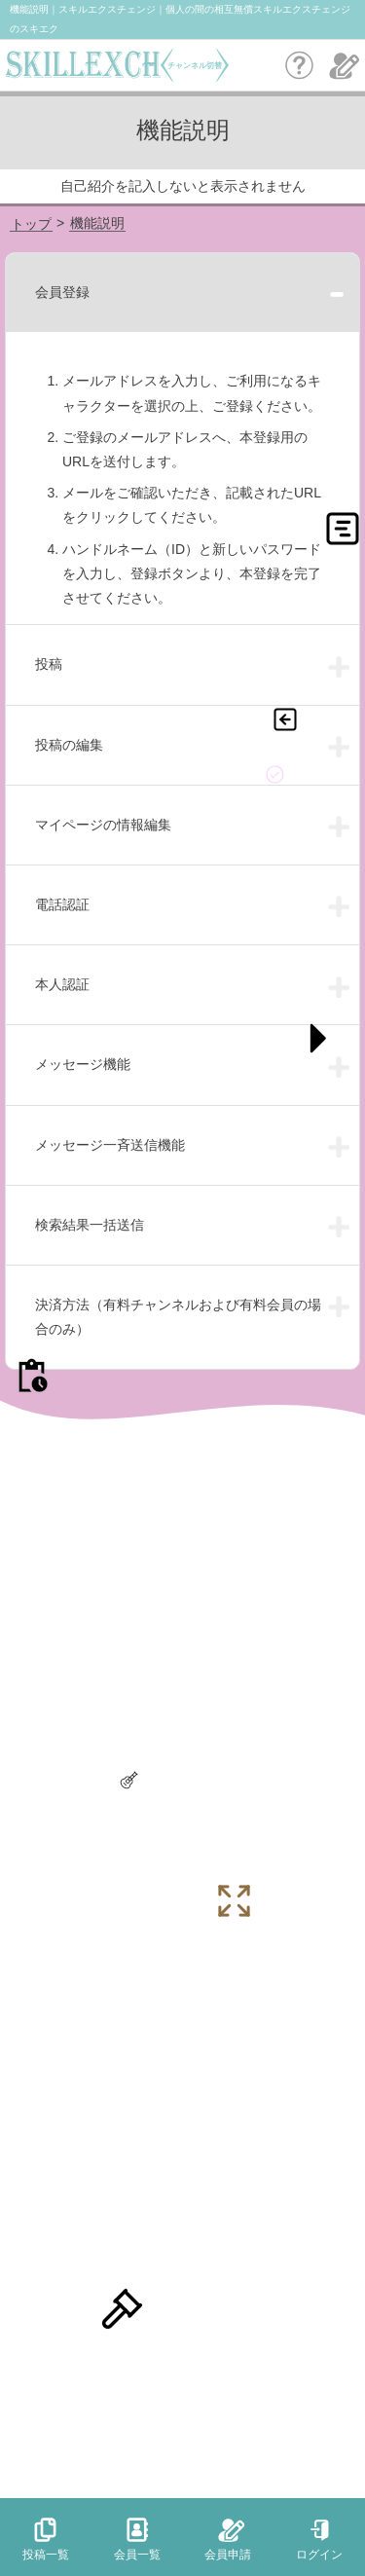 The width and height of the screenshot is (365, 2576). I want to click on navigate to the next item or screen, so click(316, 1038).